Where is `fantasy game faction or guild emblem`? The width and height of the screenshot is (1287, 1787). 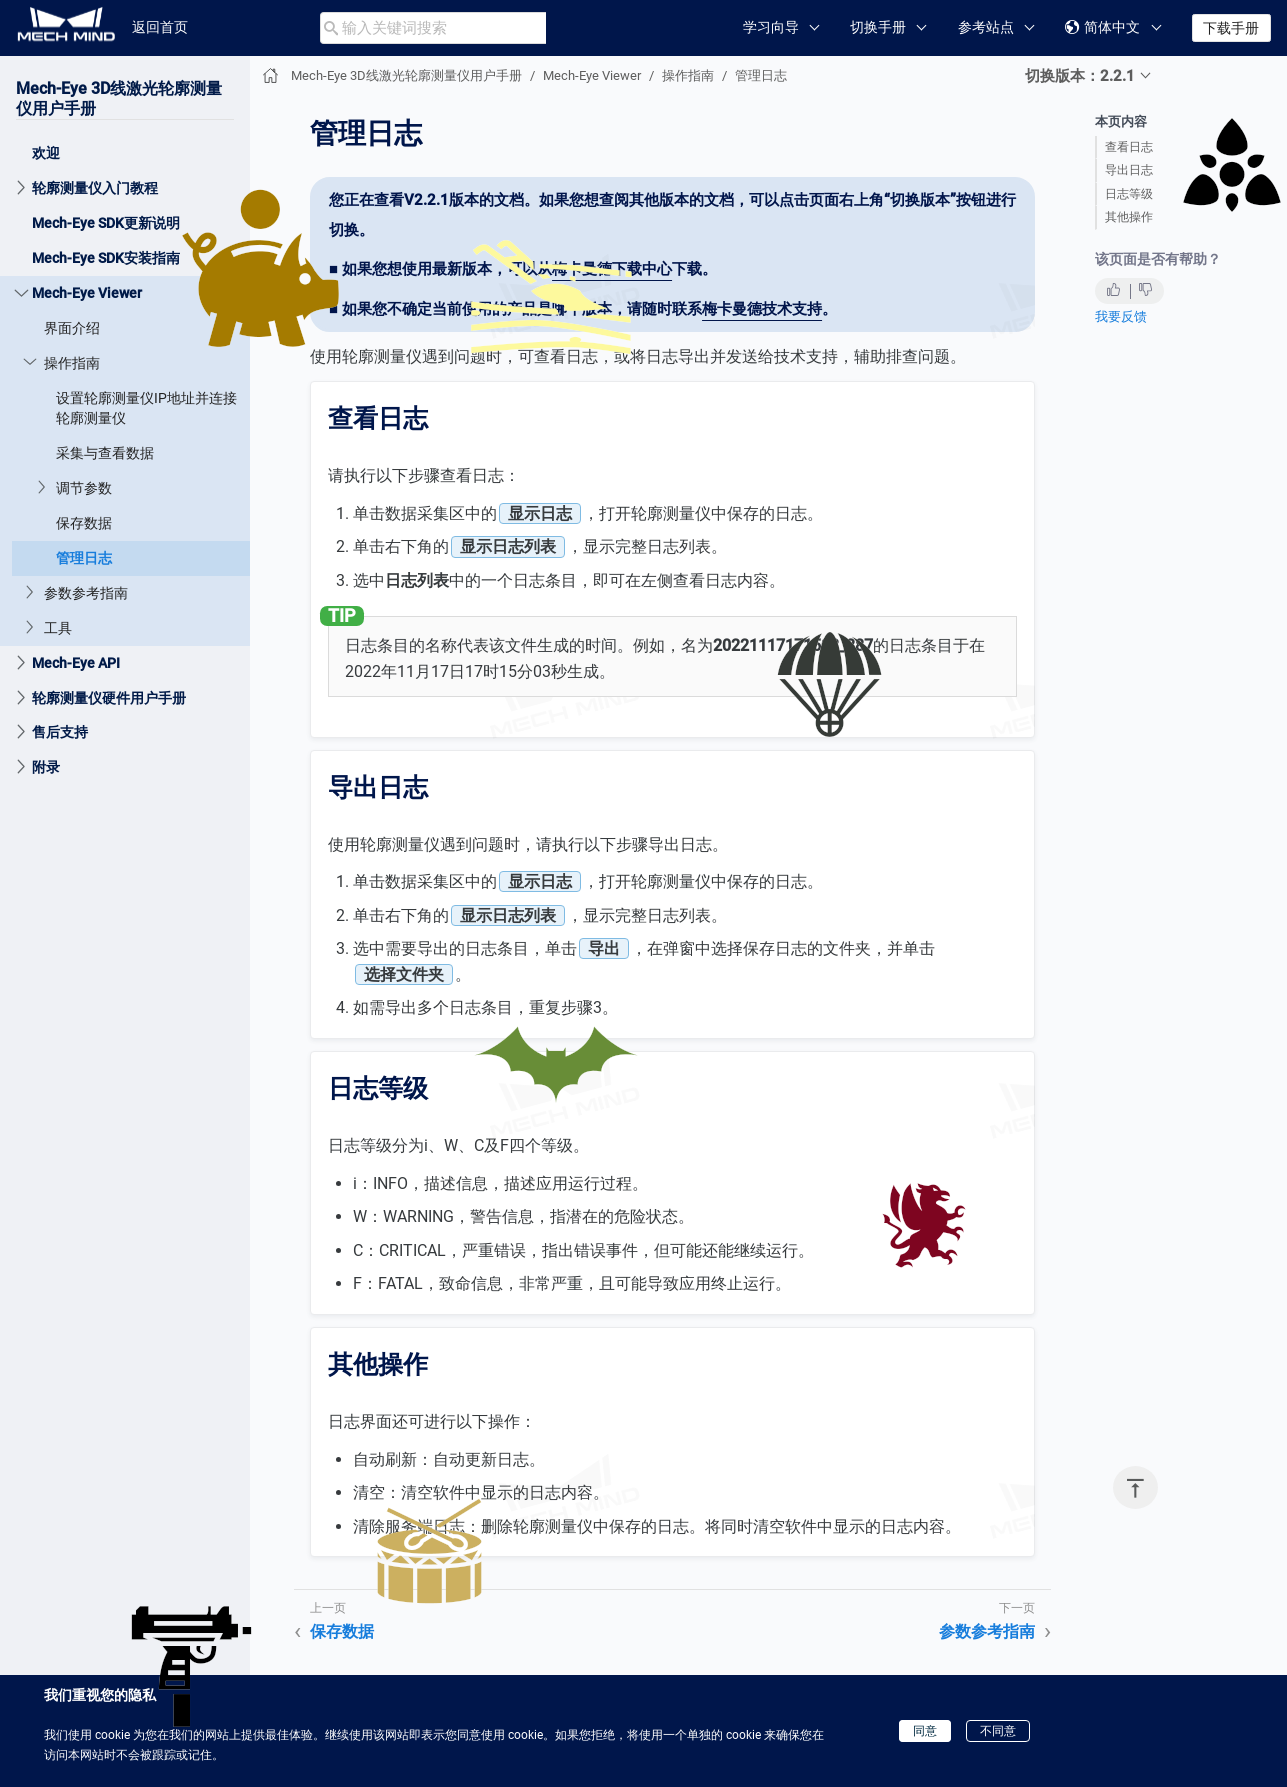 fantasy game faction or guild emblem is located at coordinates (924, 1225).